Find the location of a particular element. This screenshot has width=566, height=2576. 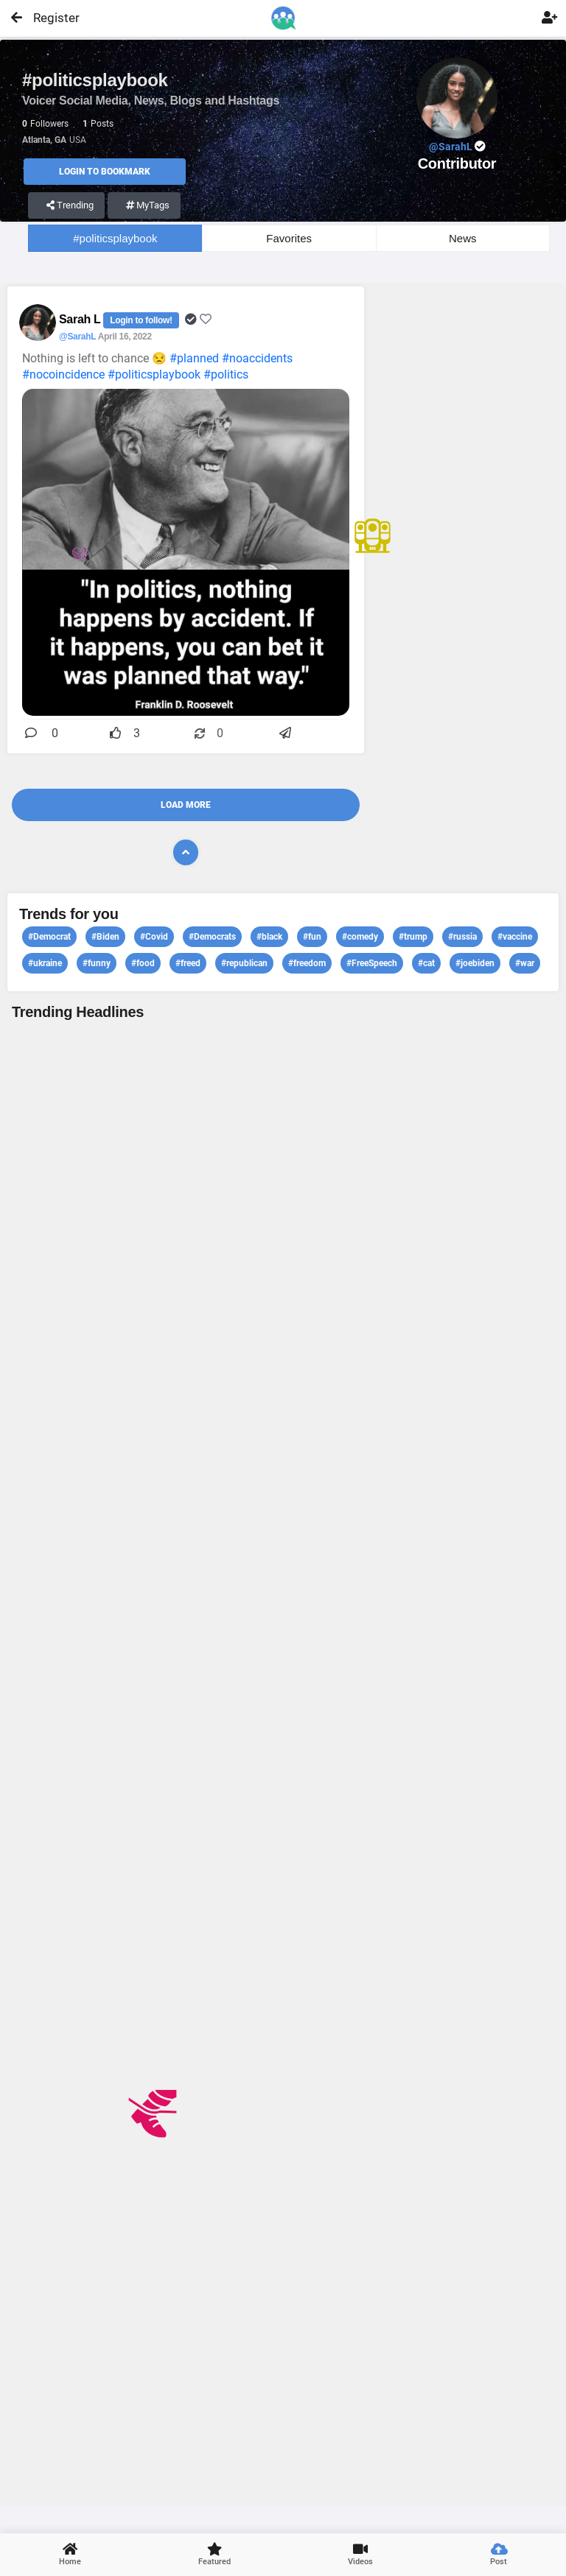

indicates an eldritch or lovecraftian game element is located at coordinates (80, 555).